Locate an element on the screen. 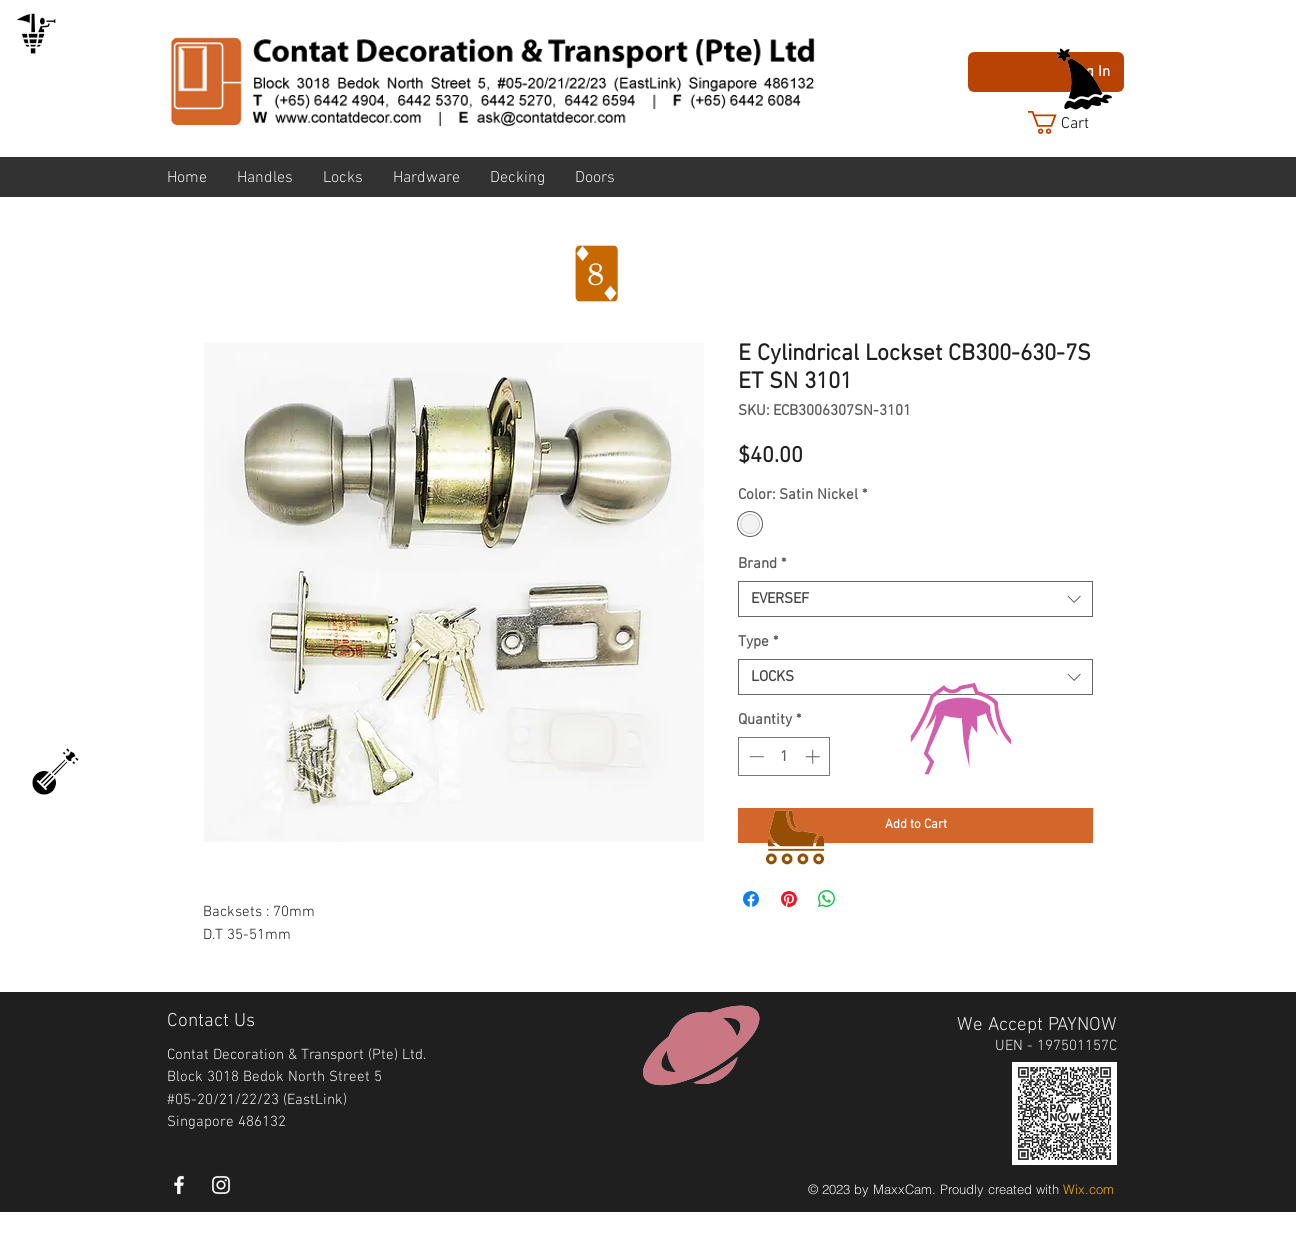 The height and width of the screenshot is (1248, 1296). access roller skating or skating-related activities is located at coordinates (795, 833).